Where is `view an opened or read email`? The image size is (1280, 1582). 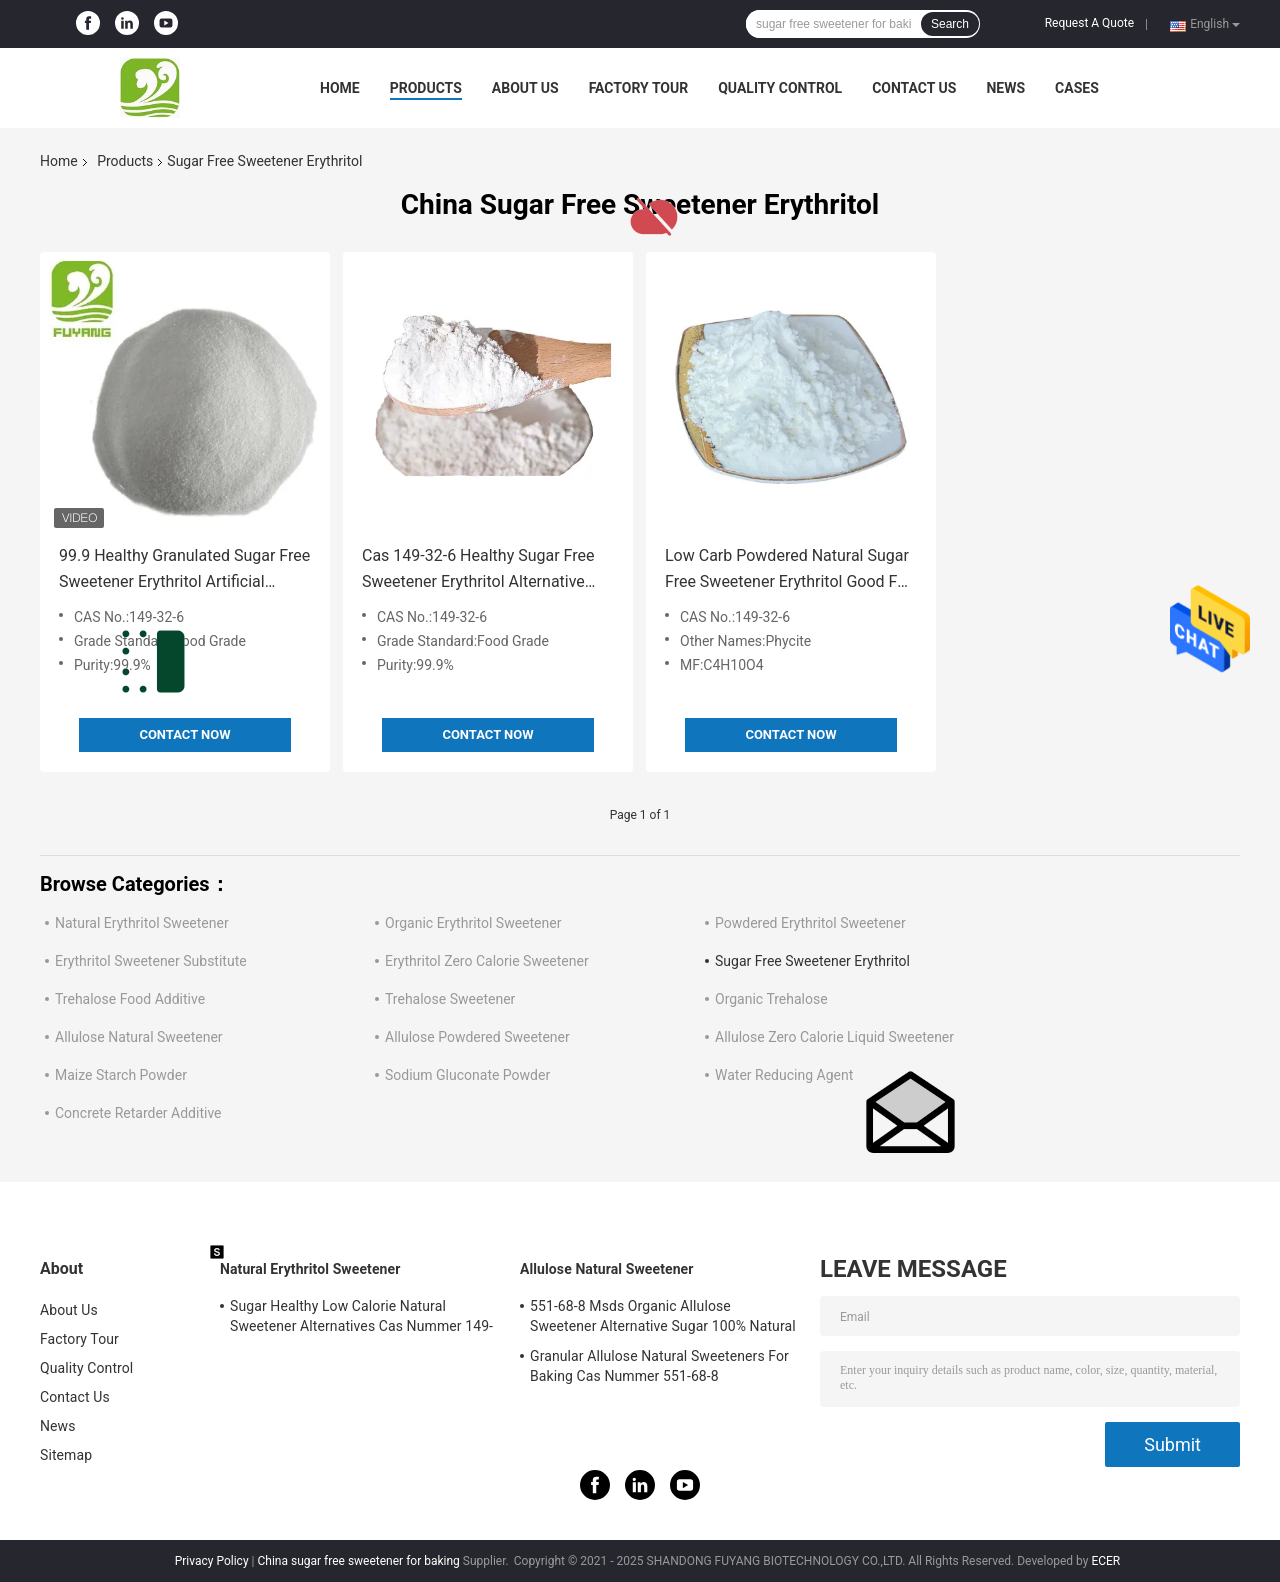
view an opened or read email is located at coordinates (910, 1115).